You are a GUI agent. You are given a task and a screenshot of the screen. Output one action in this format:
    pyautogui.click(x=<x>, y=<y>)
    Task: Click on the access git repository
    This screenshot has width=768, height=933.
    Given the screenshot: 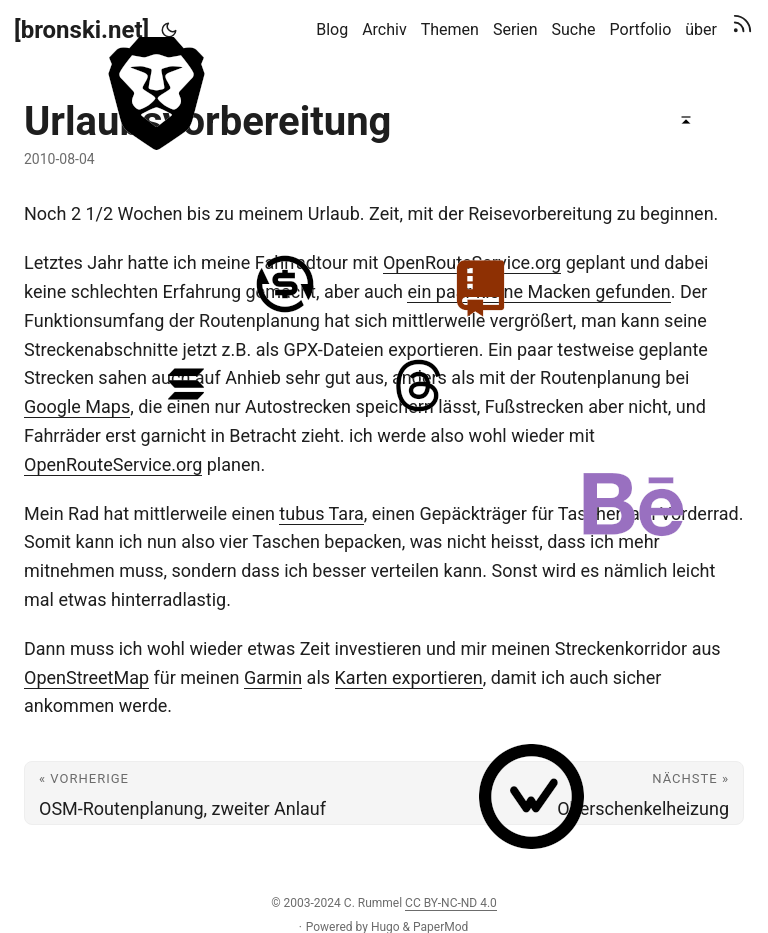 What is the action you would take?
    pyautogui.click(x=480, y=286)
    